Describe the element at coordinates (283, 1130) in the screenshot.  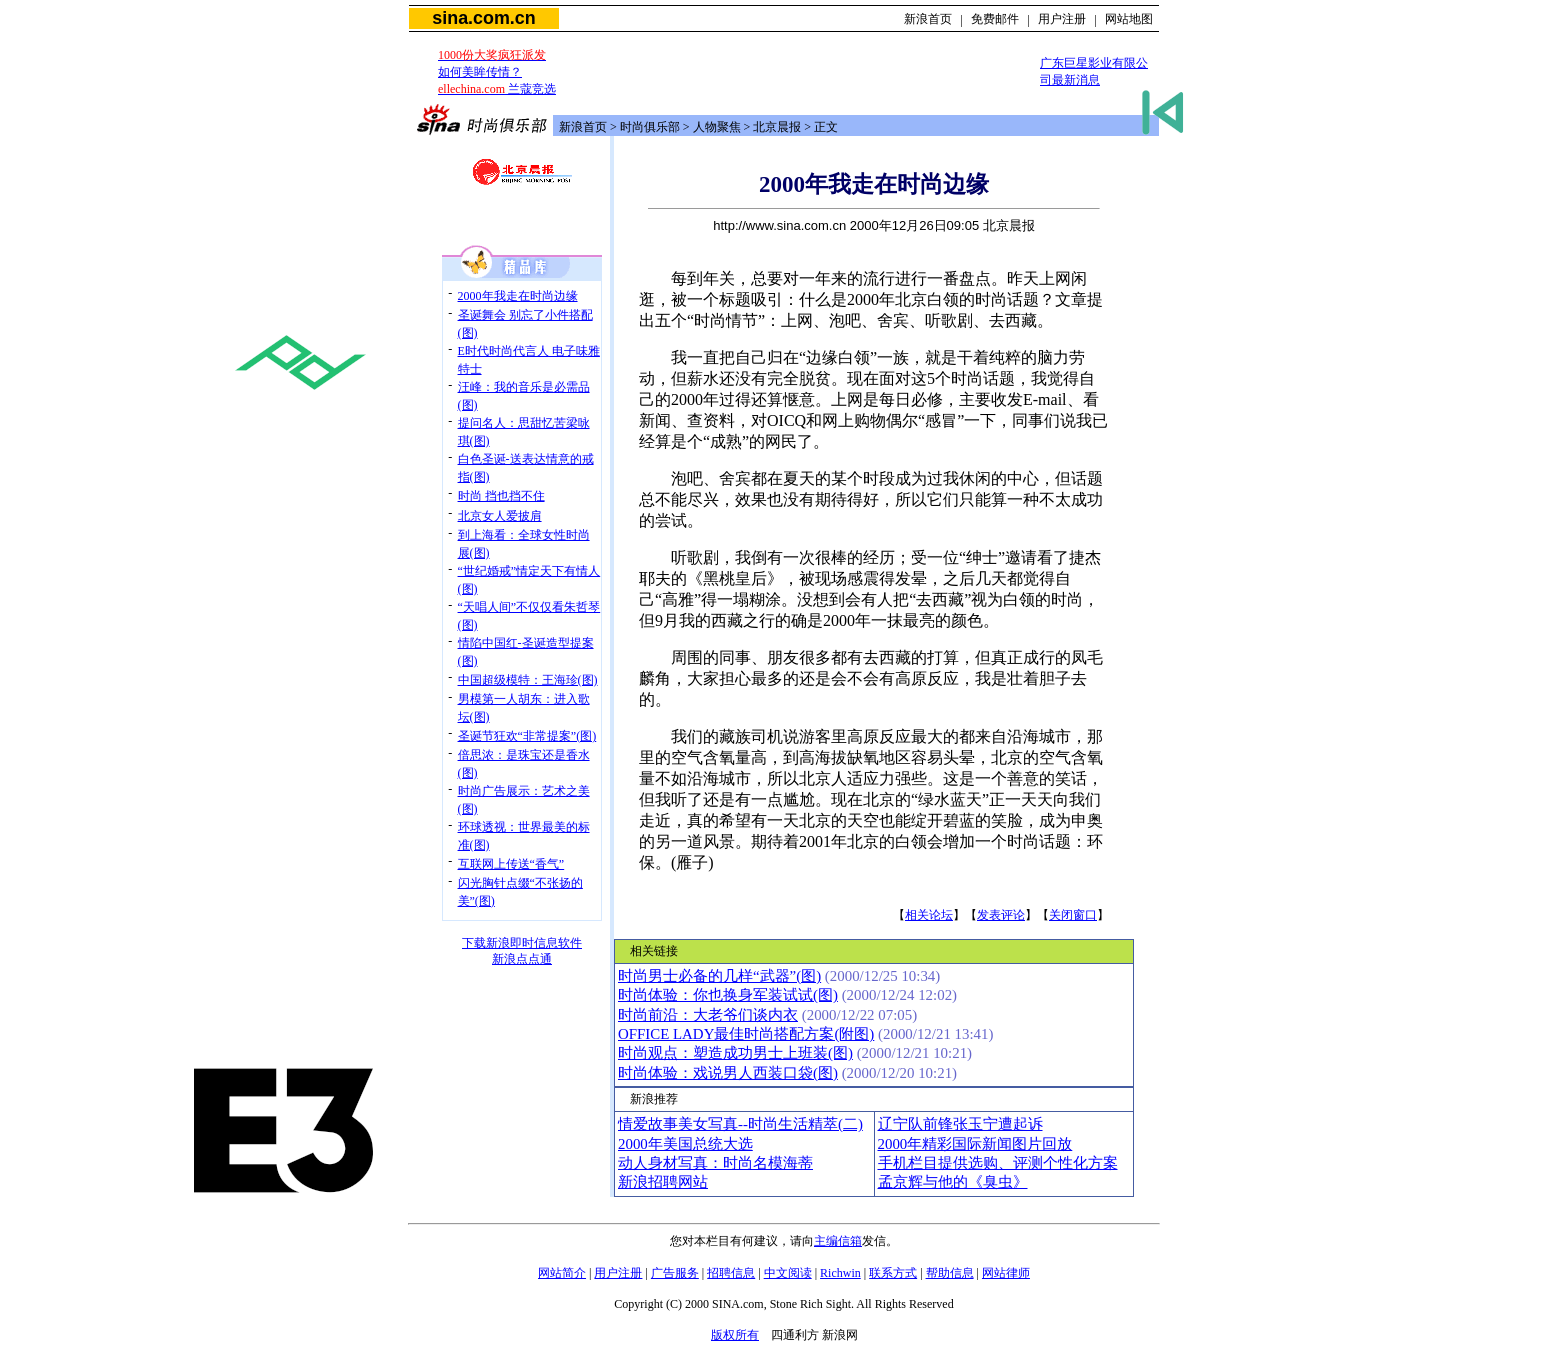
I see `E3 (Electronic Entertainment Expo) logo` at that location.